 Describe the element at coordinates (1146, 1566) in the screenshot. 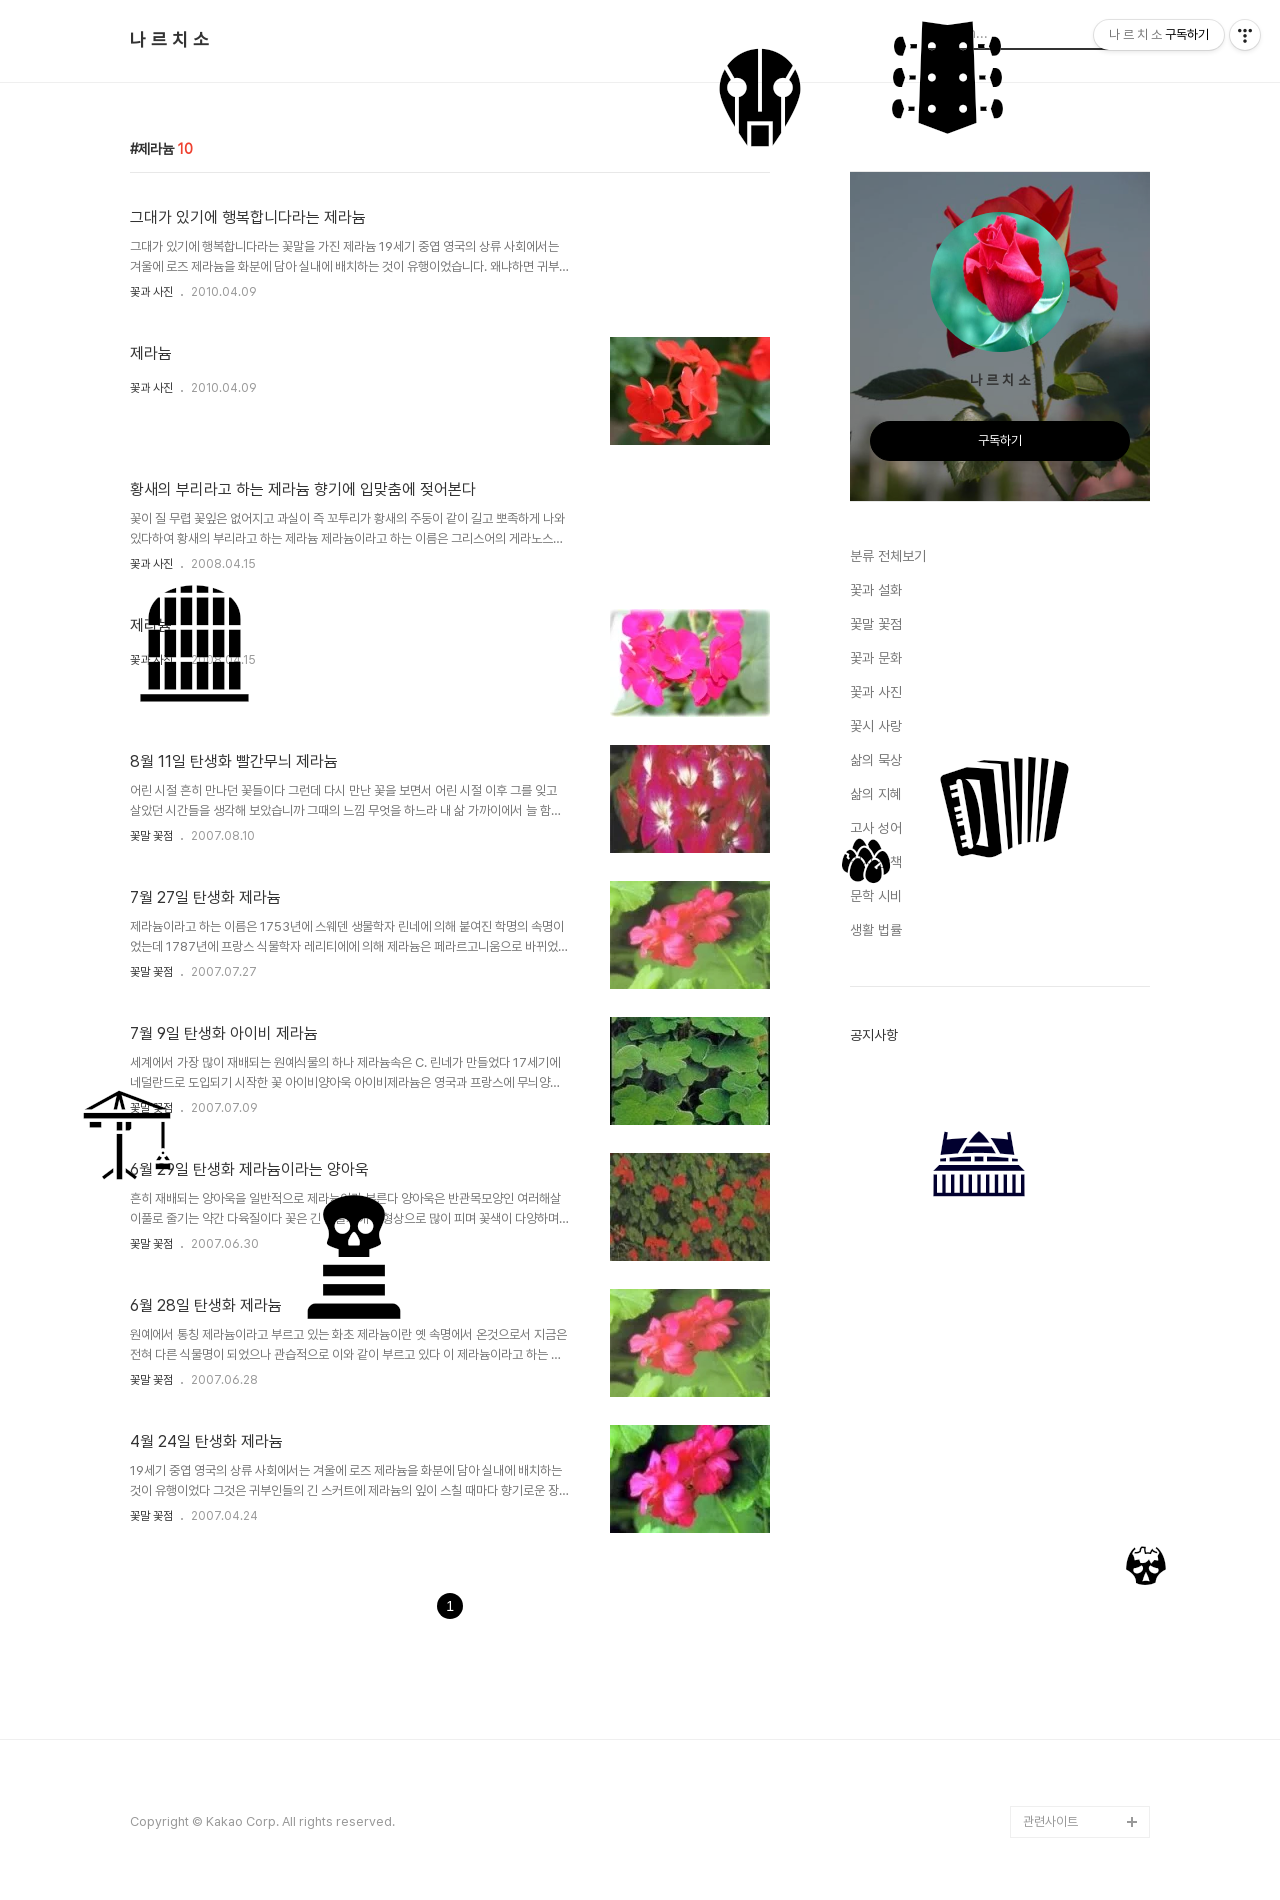

I see `indicates player death or game over state` at that location.